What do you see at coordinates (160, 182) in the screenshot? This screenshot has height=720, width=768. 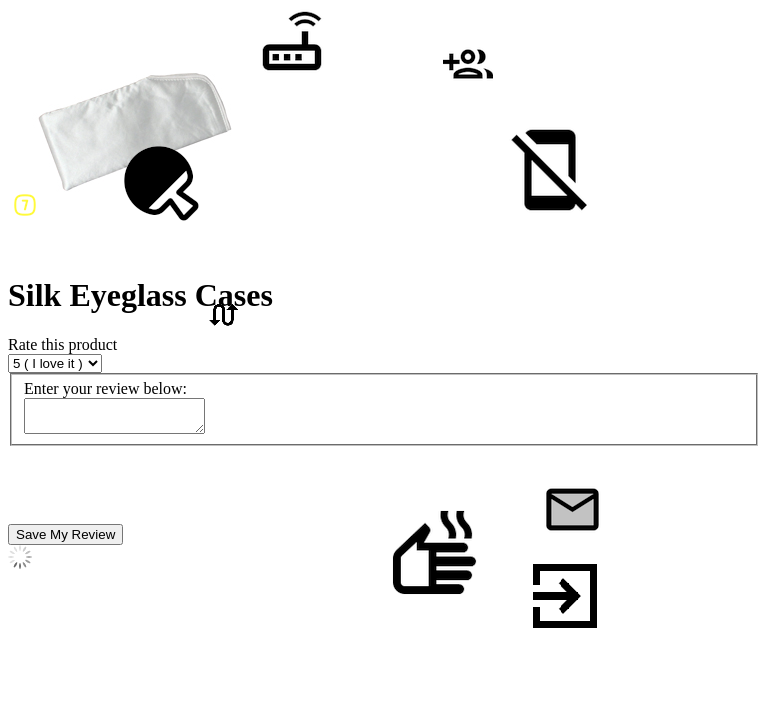 I see `access ping pong or table tennis game` at bounding box center [160, 182].